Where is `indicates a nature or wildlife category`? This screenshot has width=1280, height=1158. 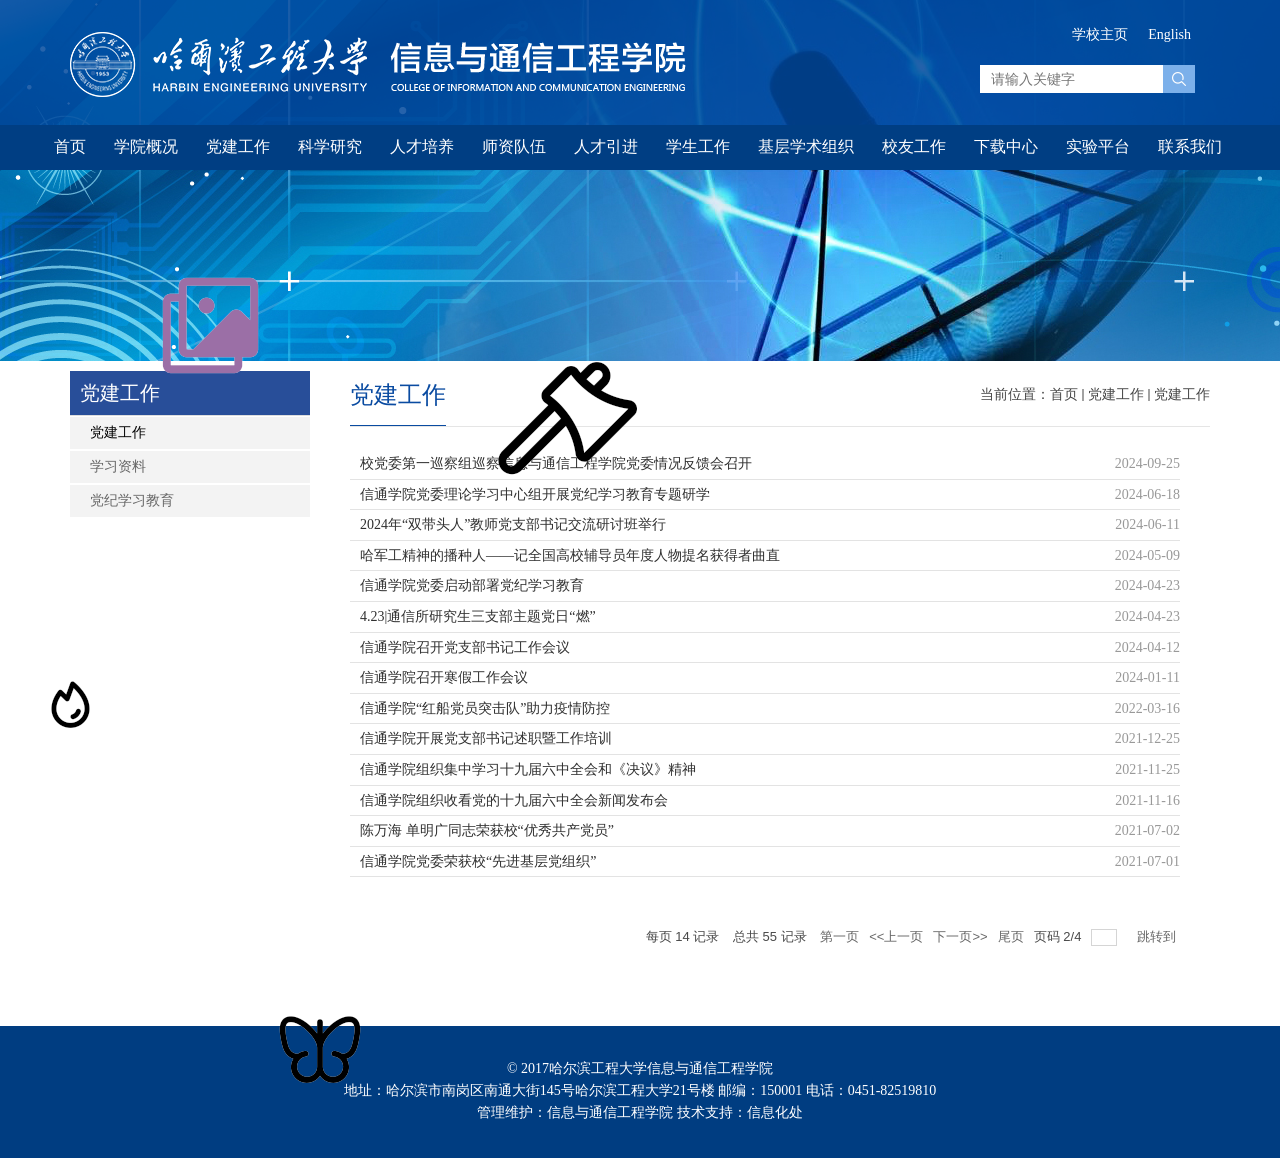
indicates a nature or wildlife category is located at coordinates (320, 1048).